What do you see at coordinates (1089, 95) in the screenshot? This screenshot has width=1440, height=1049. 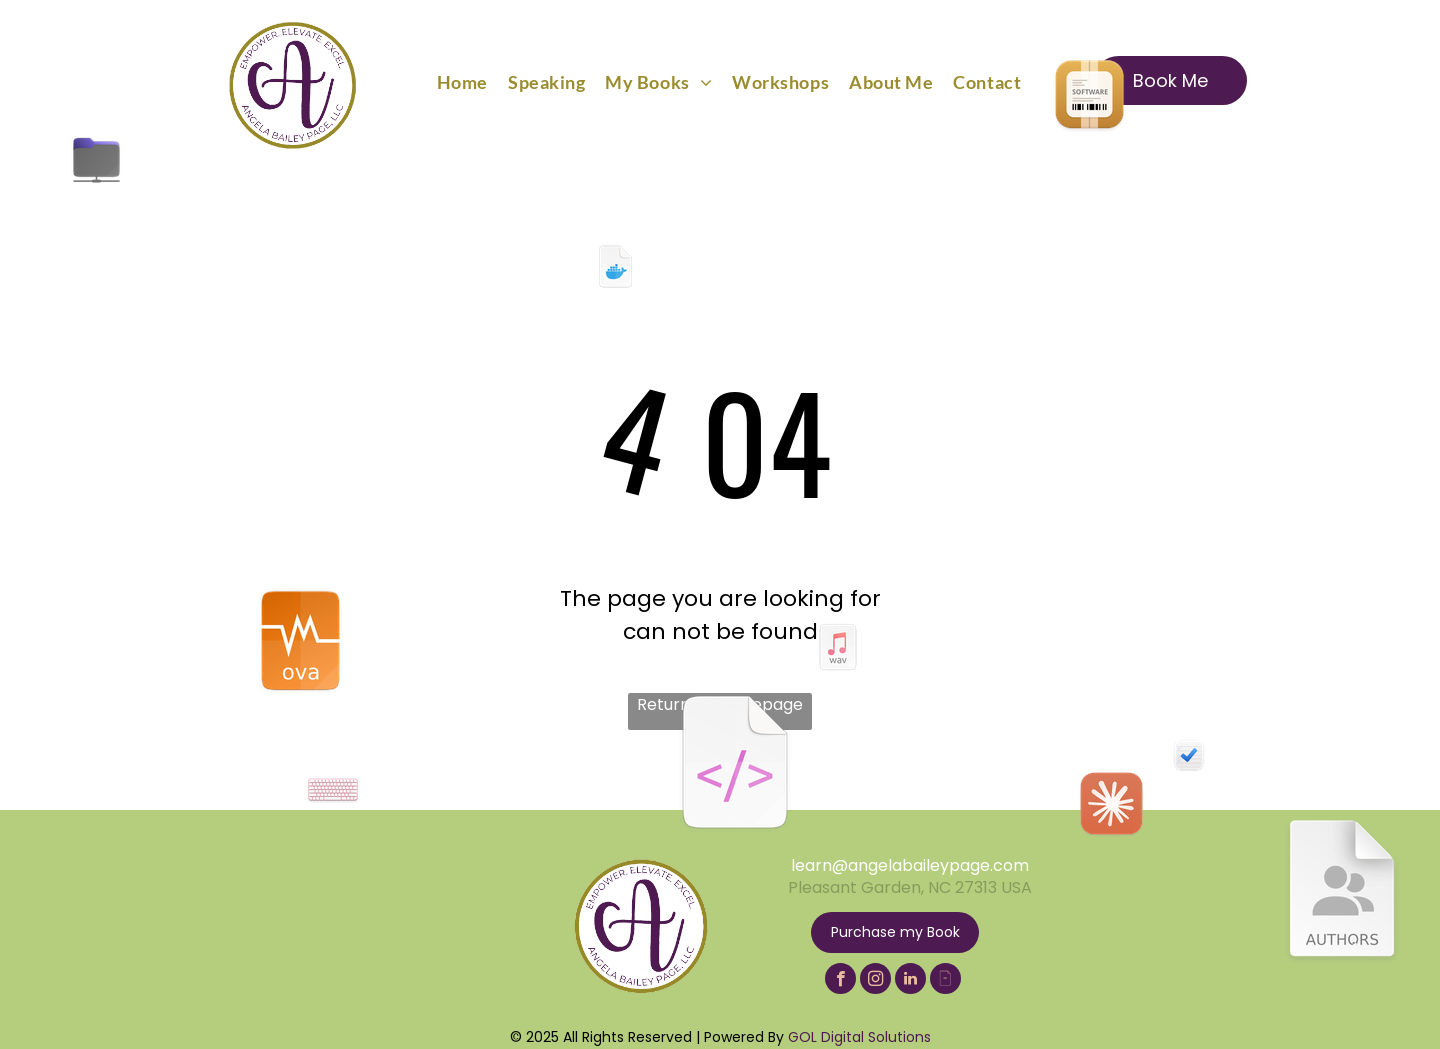 I see `a software installation package file` at bounding box center [1089, 95].